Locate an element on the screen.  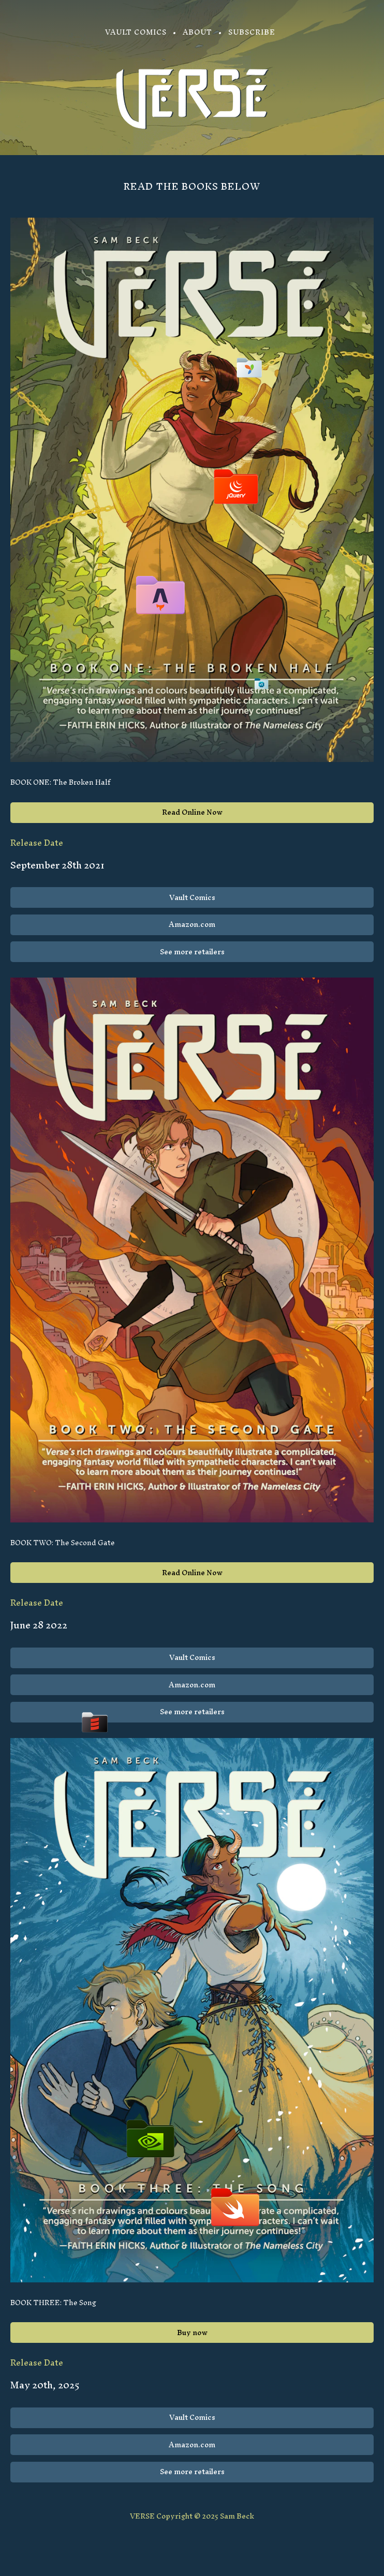
open nvidia files folder is located at coordinates (150, 2140).